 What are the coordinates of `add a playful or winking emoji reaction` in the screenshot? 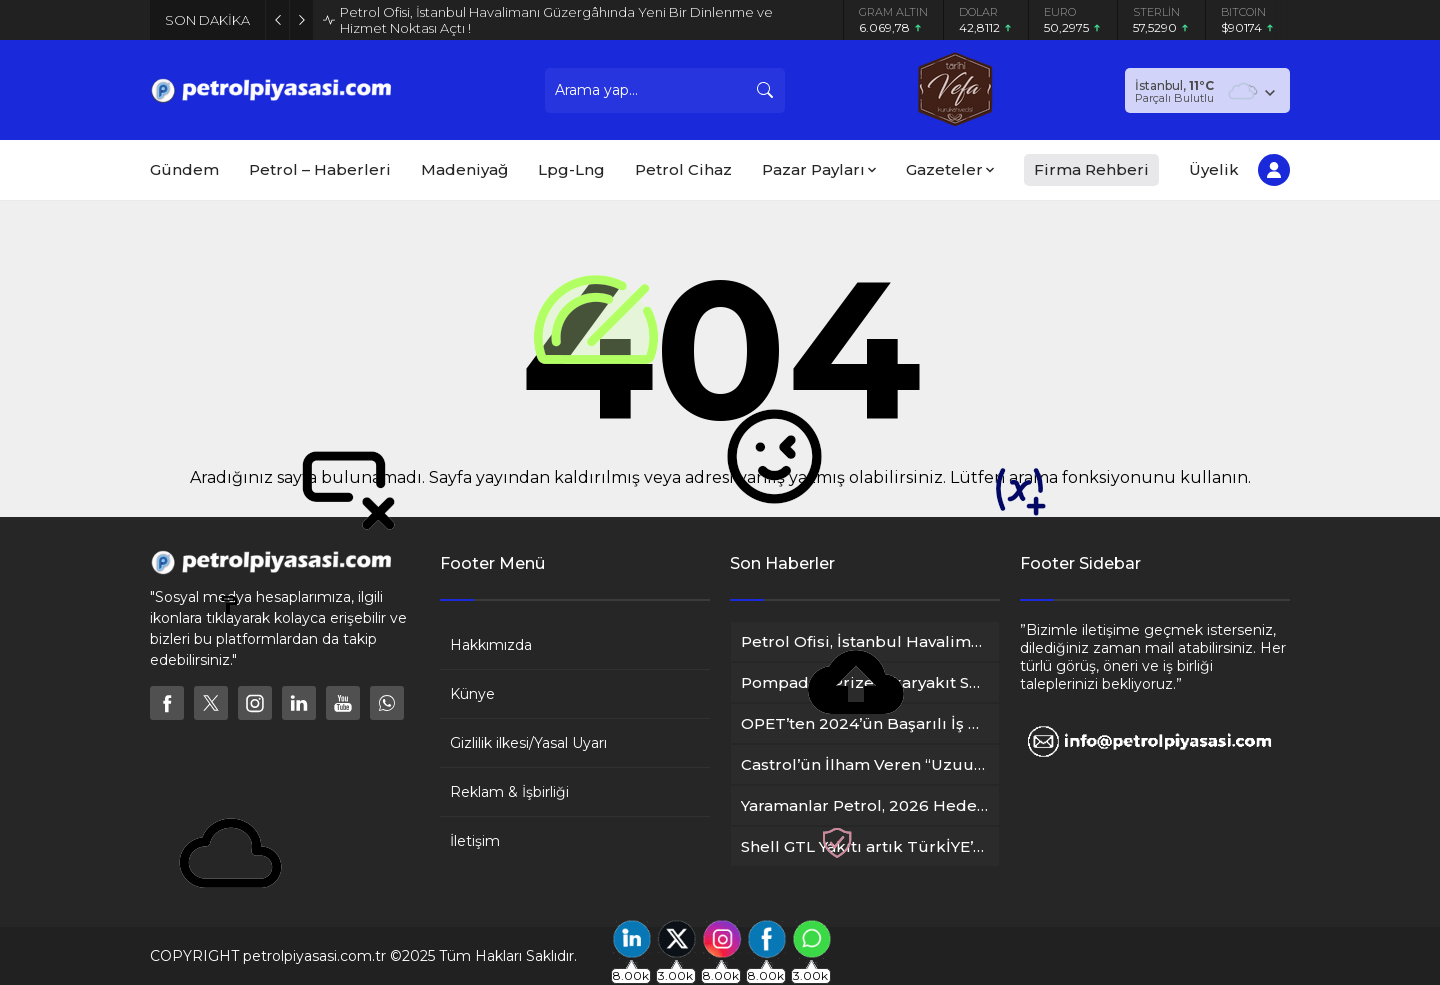 It's located at (774, 456).